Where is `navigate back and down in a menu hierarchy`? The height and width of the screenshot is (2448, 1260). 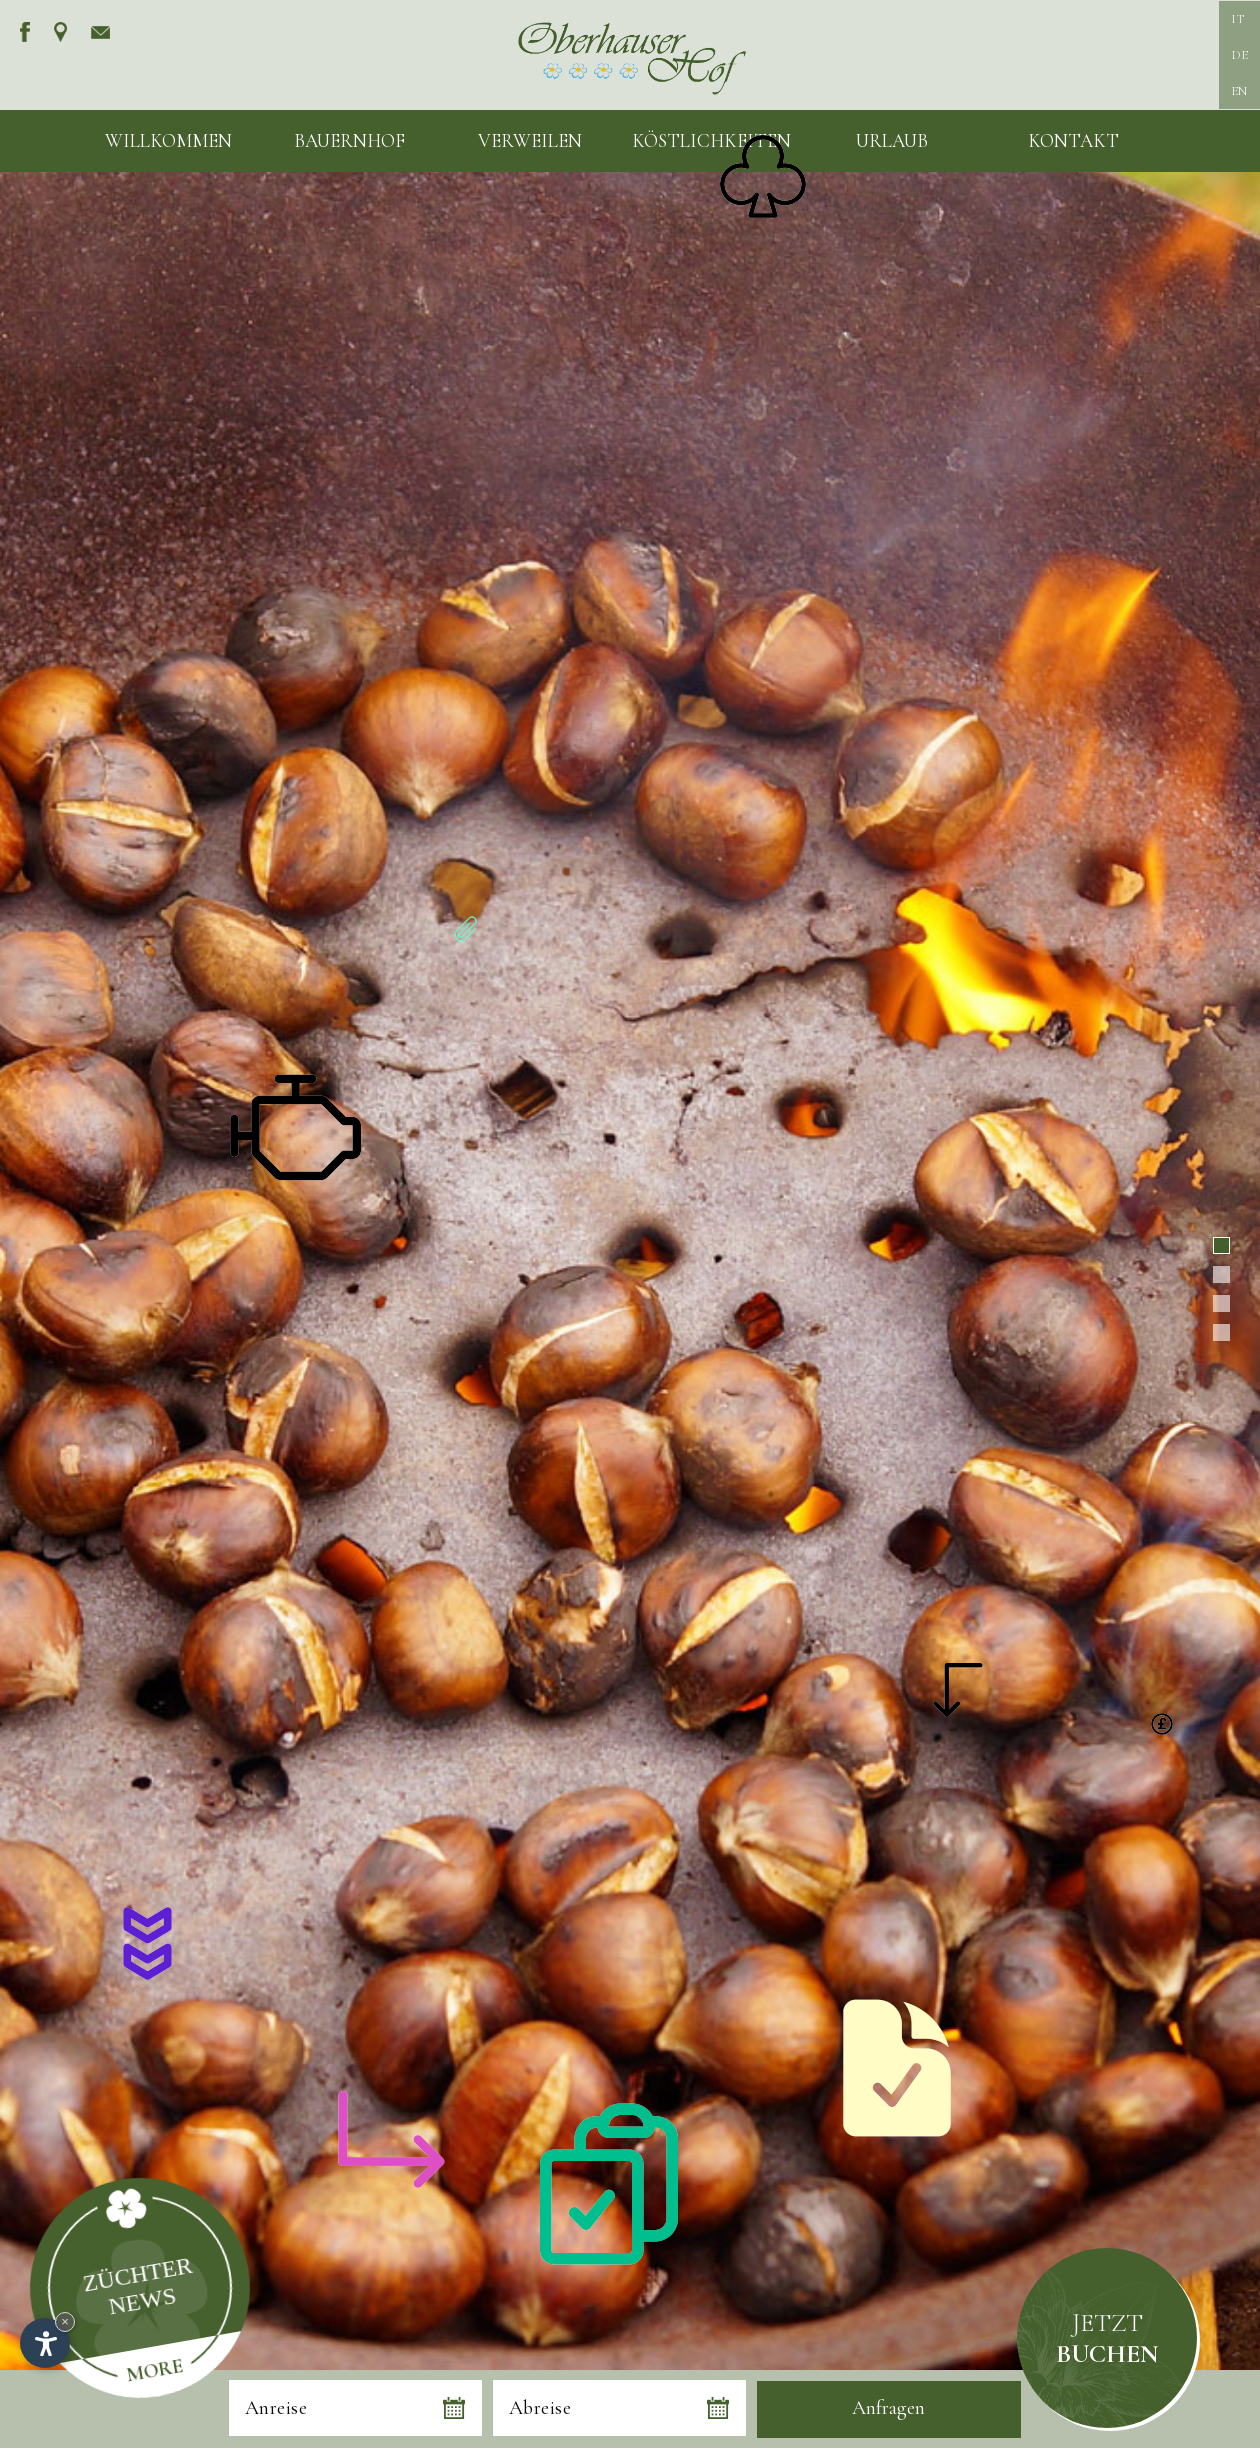
navigate back and down in a menu hierarchy is located at coordinates (958, 1690).